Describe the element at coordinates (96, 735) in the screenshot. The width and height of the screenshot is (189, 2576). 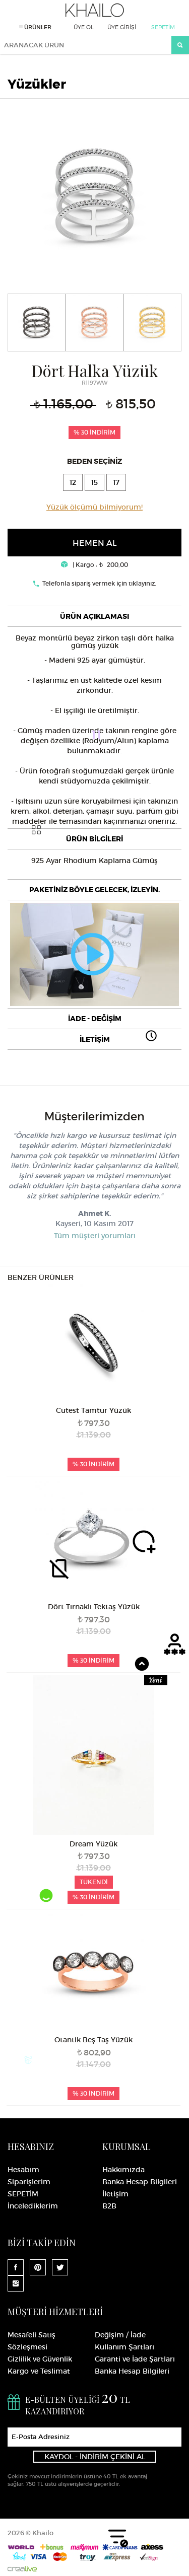
I see `indicates item number 11 in a list or sequence` at that location.